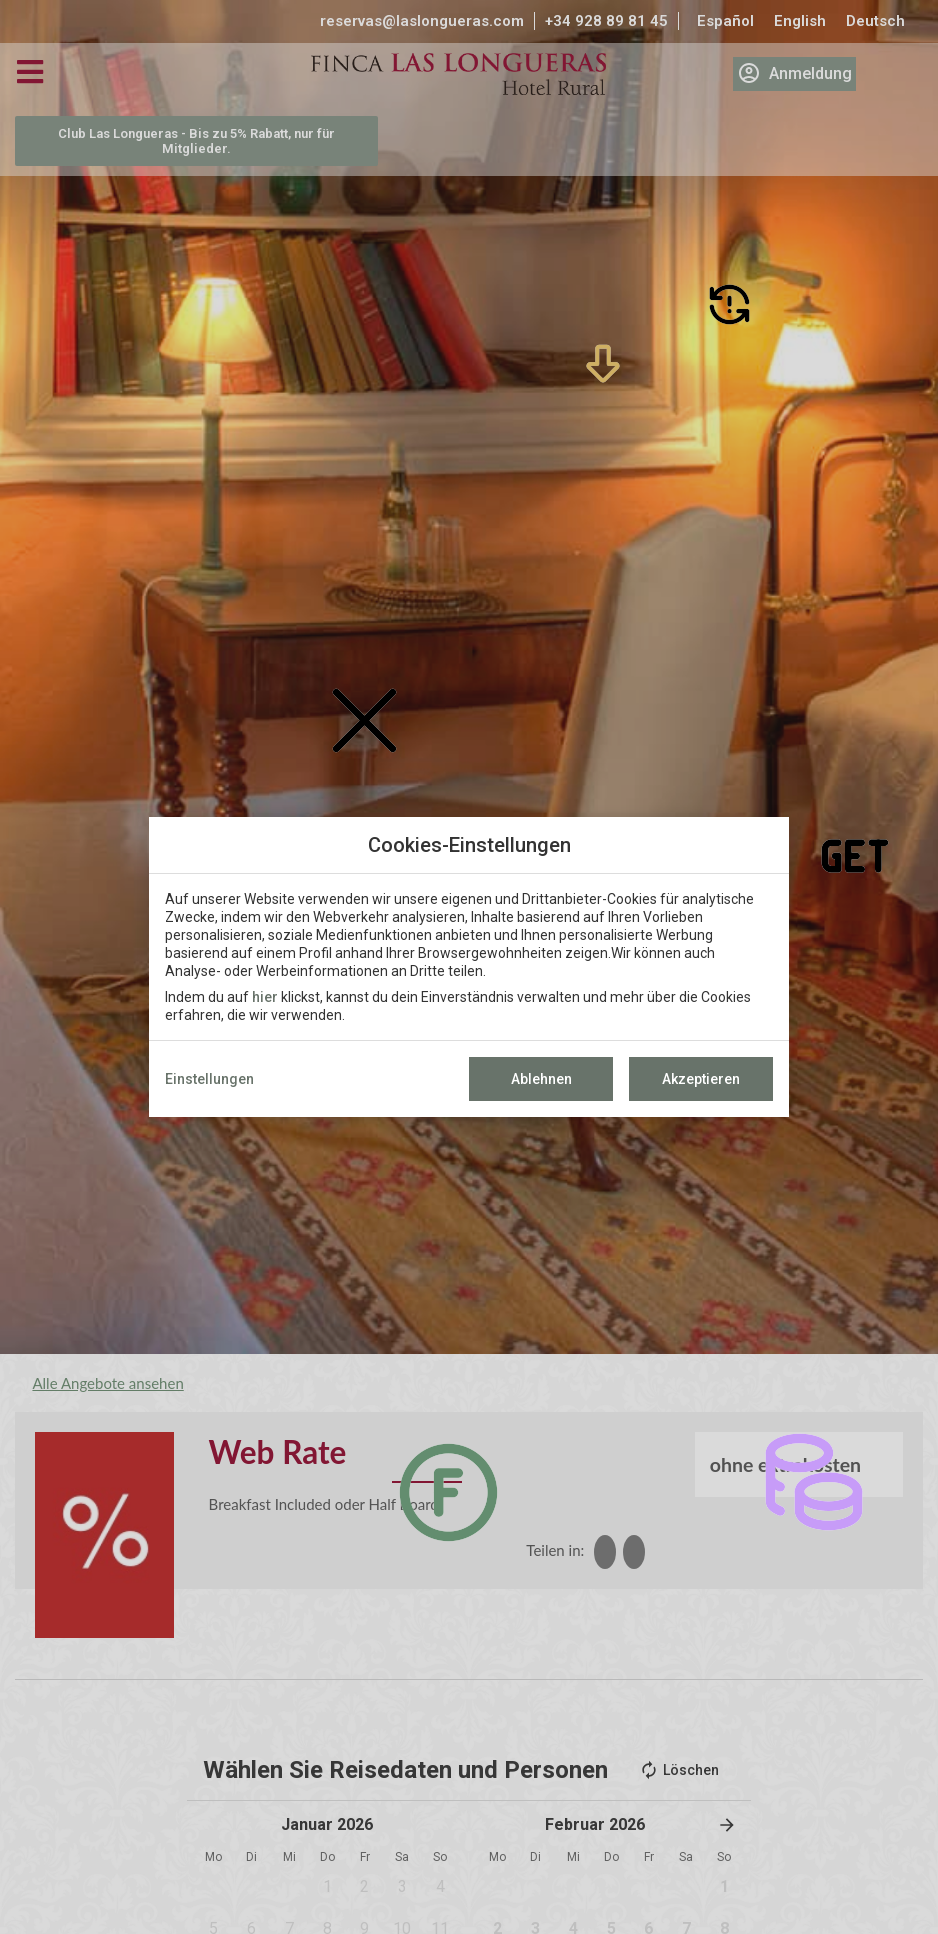 The width and height of the screenshot is (938, 1934). I want to click on indicates an HTTP GET request method, so click(855, 856).